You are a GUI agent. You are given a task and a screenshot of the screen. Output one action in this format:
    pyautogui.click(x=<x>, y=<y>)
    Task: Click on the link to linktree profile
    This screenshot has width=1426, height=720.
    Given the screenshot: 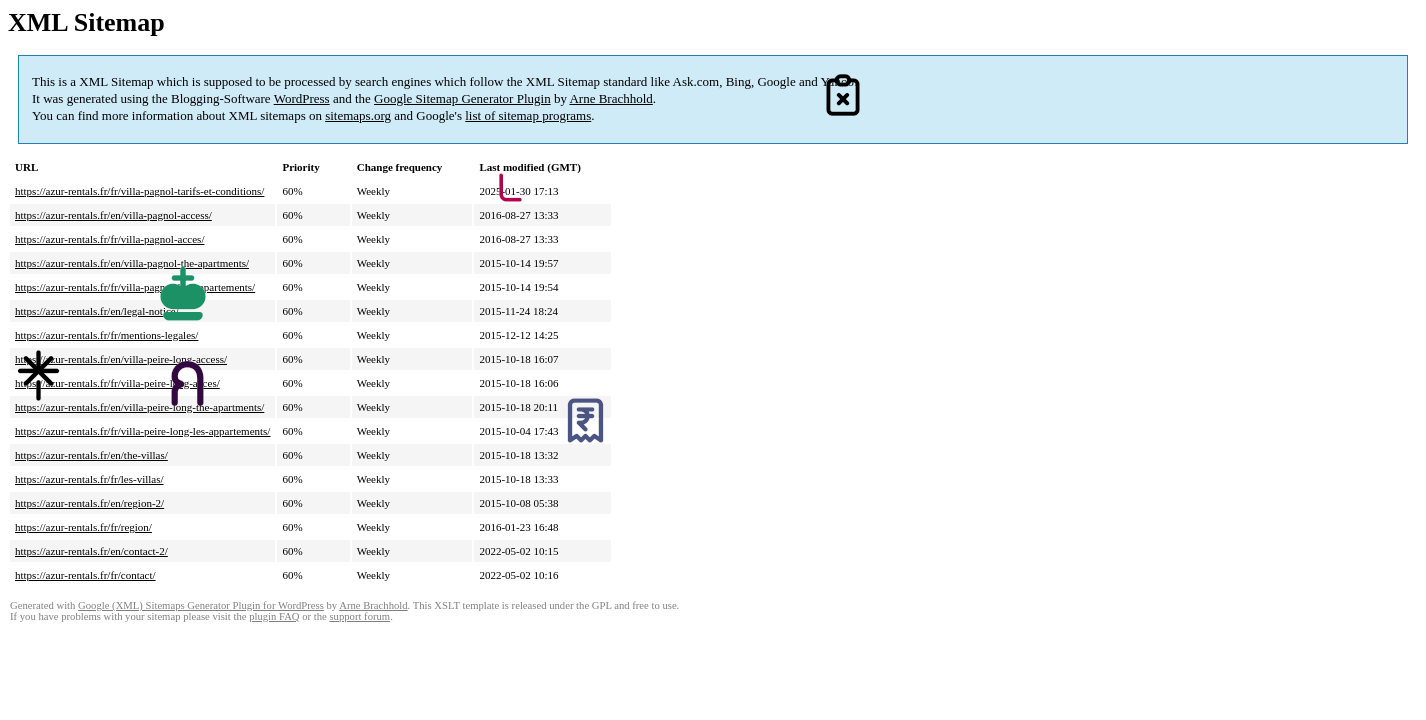 What is the action you would take?
    pyautogui.click(x=38, y=375)
    